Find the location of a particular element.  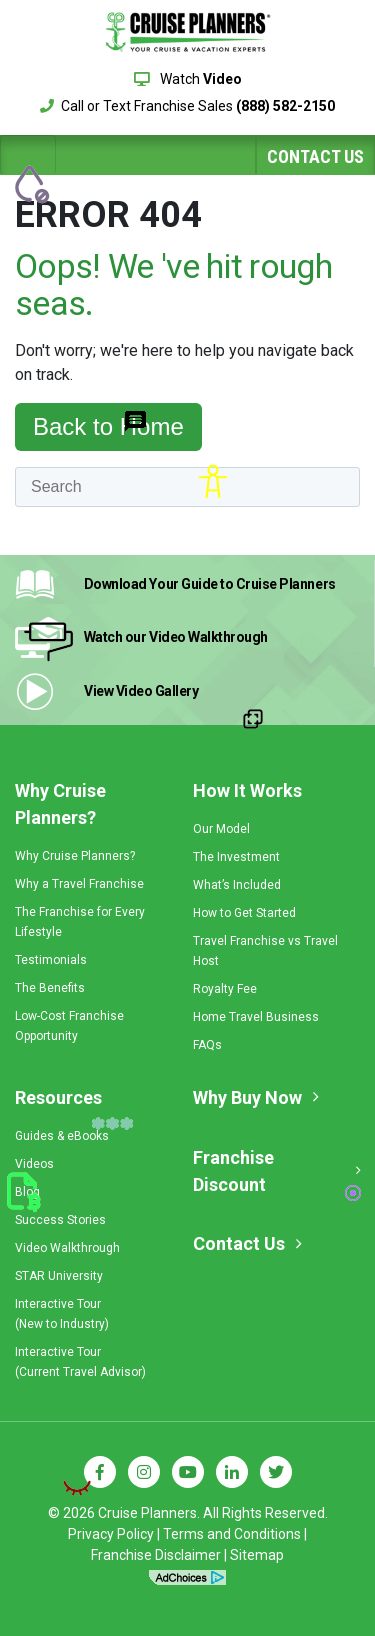

hide password or sensitive content is located at coordinates (77, 1487).